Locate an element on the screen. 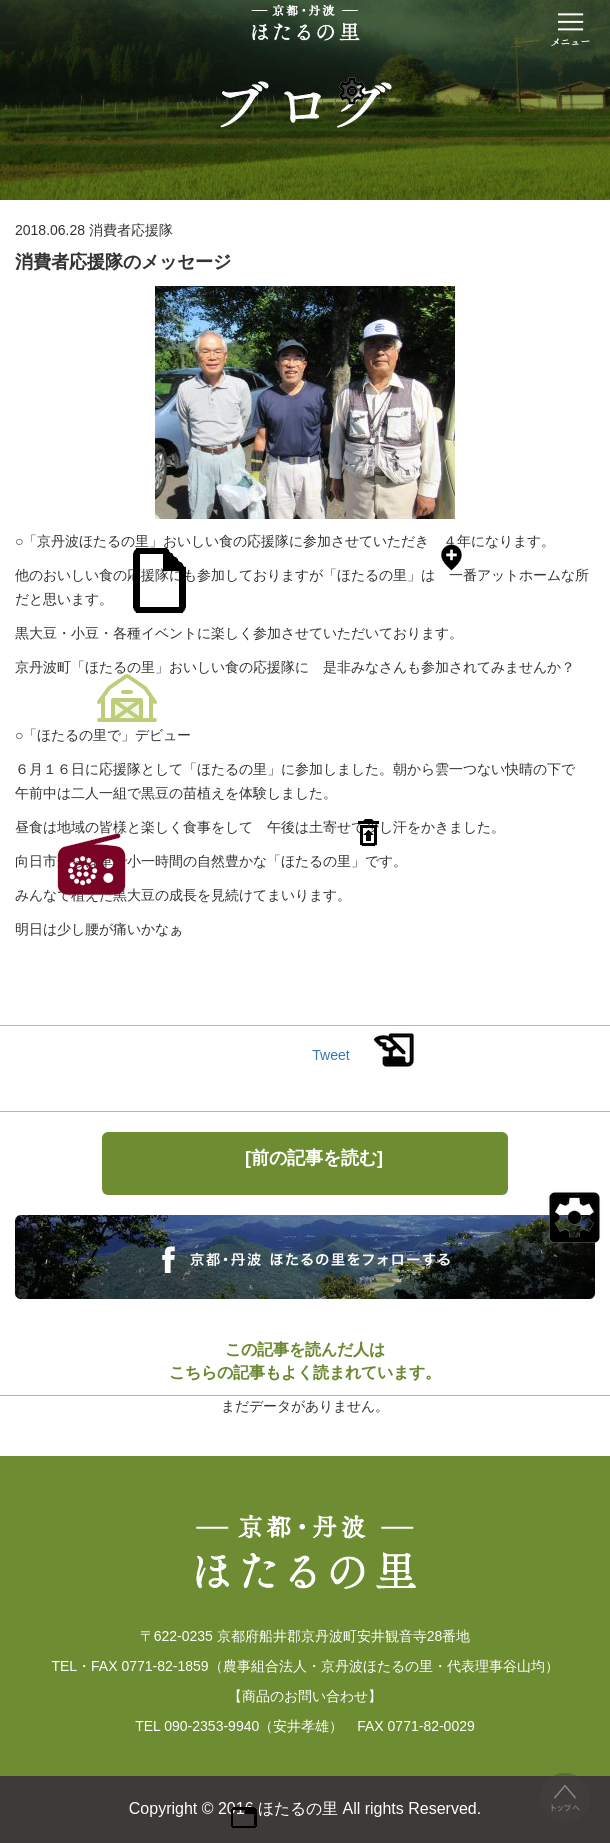  add a new location pin is located at coordinates (451, 557).